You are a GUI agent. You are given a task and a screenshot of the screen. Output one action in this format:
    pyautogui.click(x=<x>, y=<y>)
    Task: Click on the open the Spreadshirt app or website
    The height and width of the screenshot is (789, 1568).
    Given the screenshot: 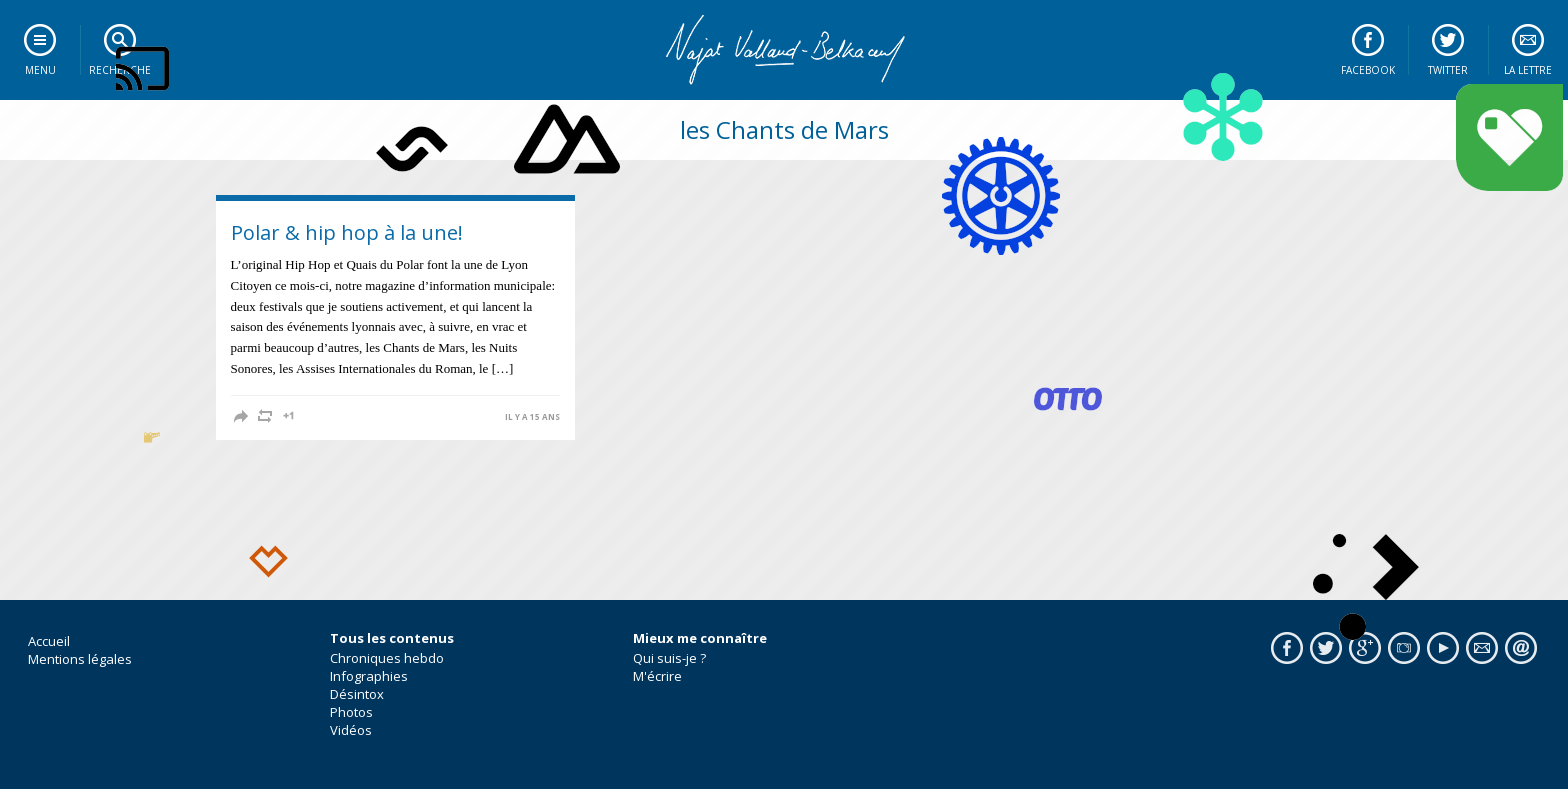 What is the action you would take?
    pyautogui.click(x=268, y=561)
    